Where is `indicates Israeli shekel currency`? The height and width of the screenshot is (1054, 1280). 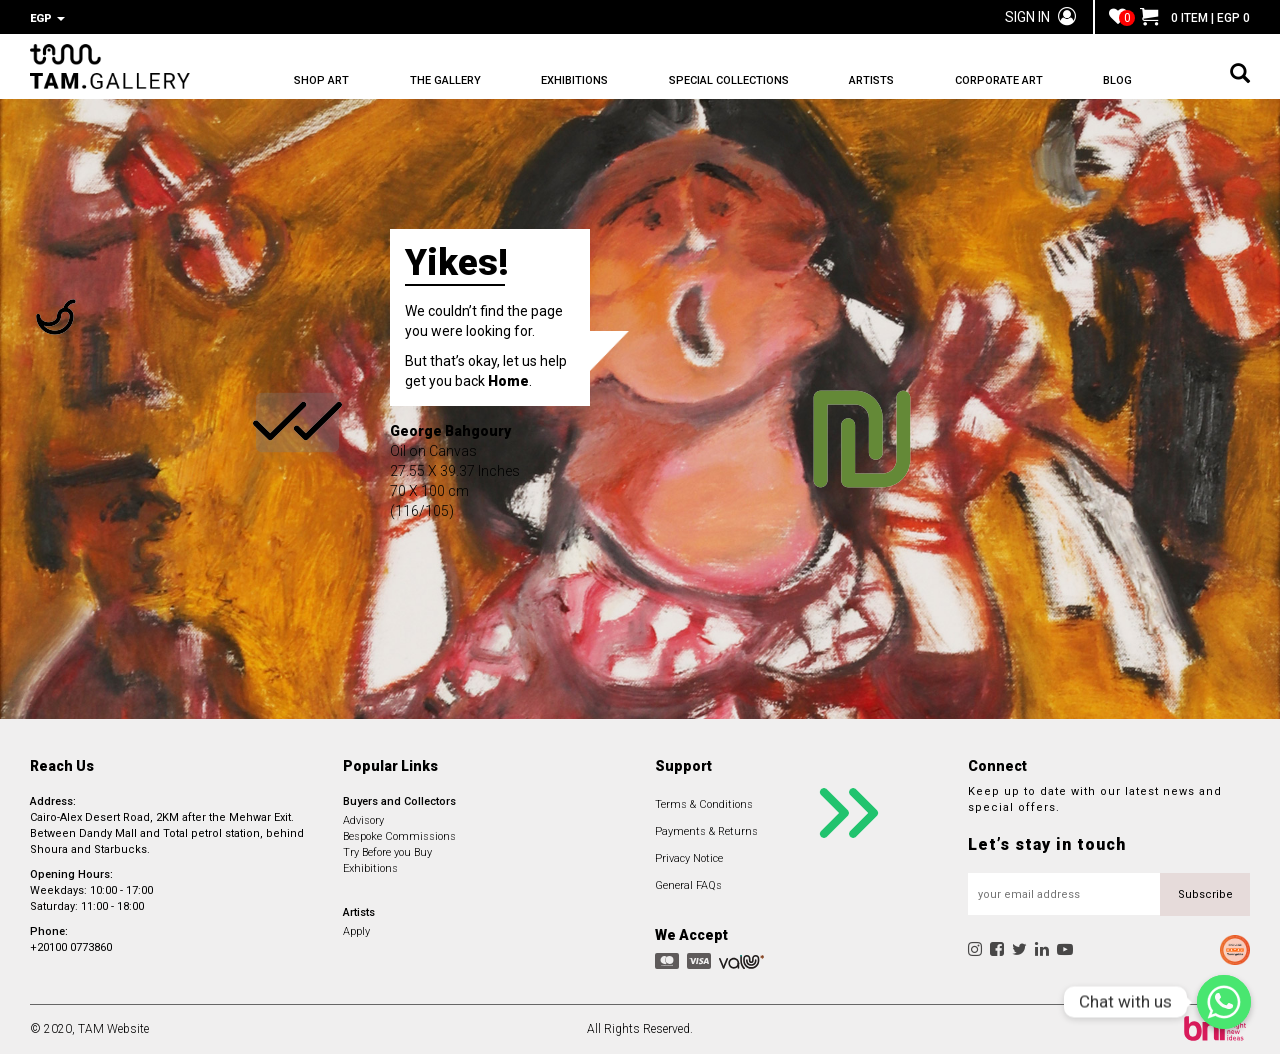
indicates Israeli shekel currency is located at coordinates (862, 439).